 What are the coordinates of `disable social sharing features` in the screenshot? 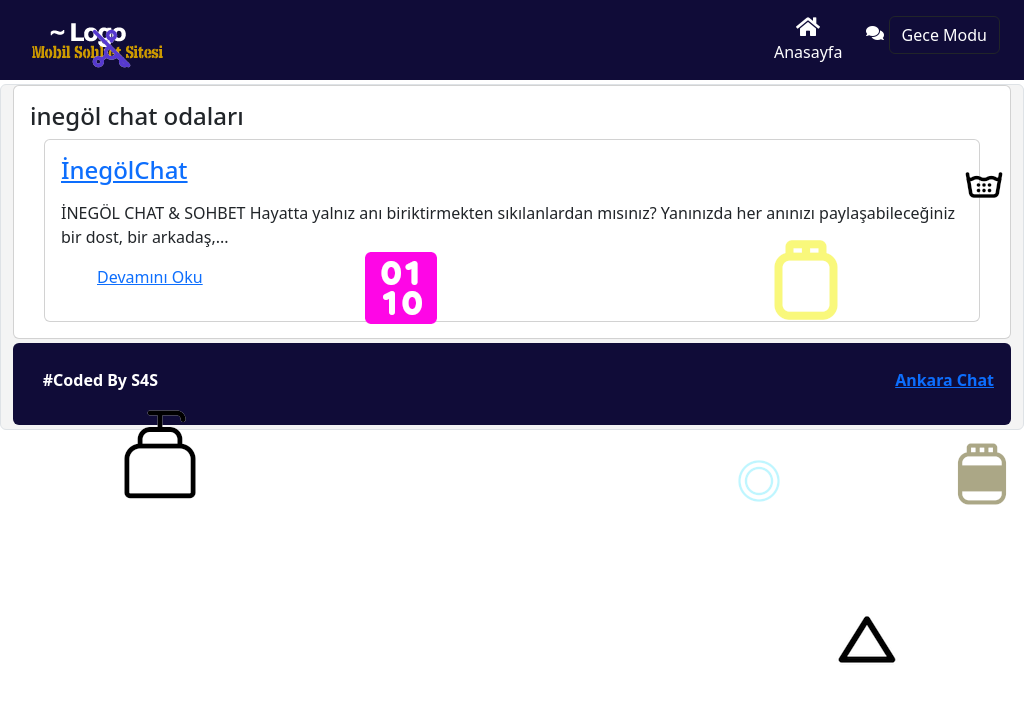 It's located at (111, 48).